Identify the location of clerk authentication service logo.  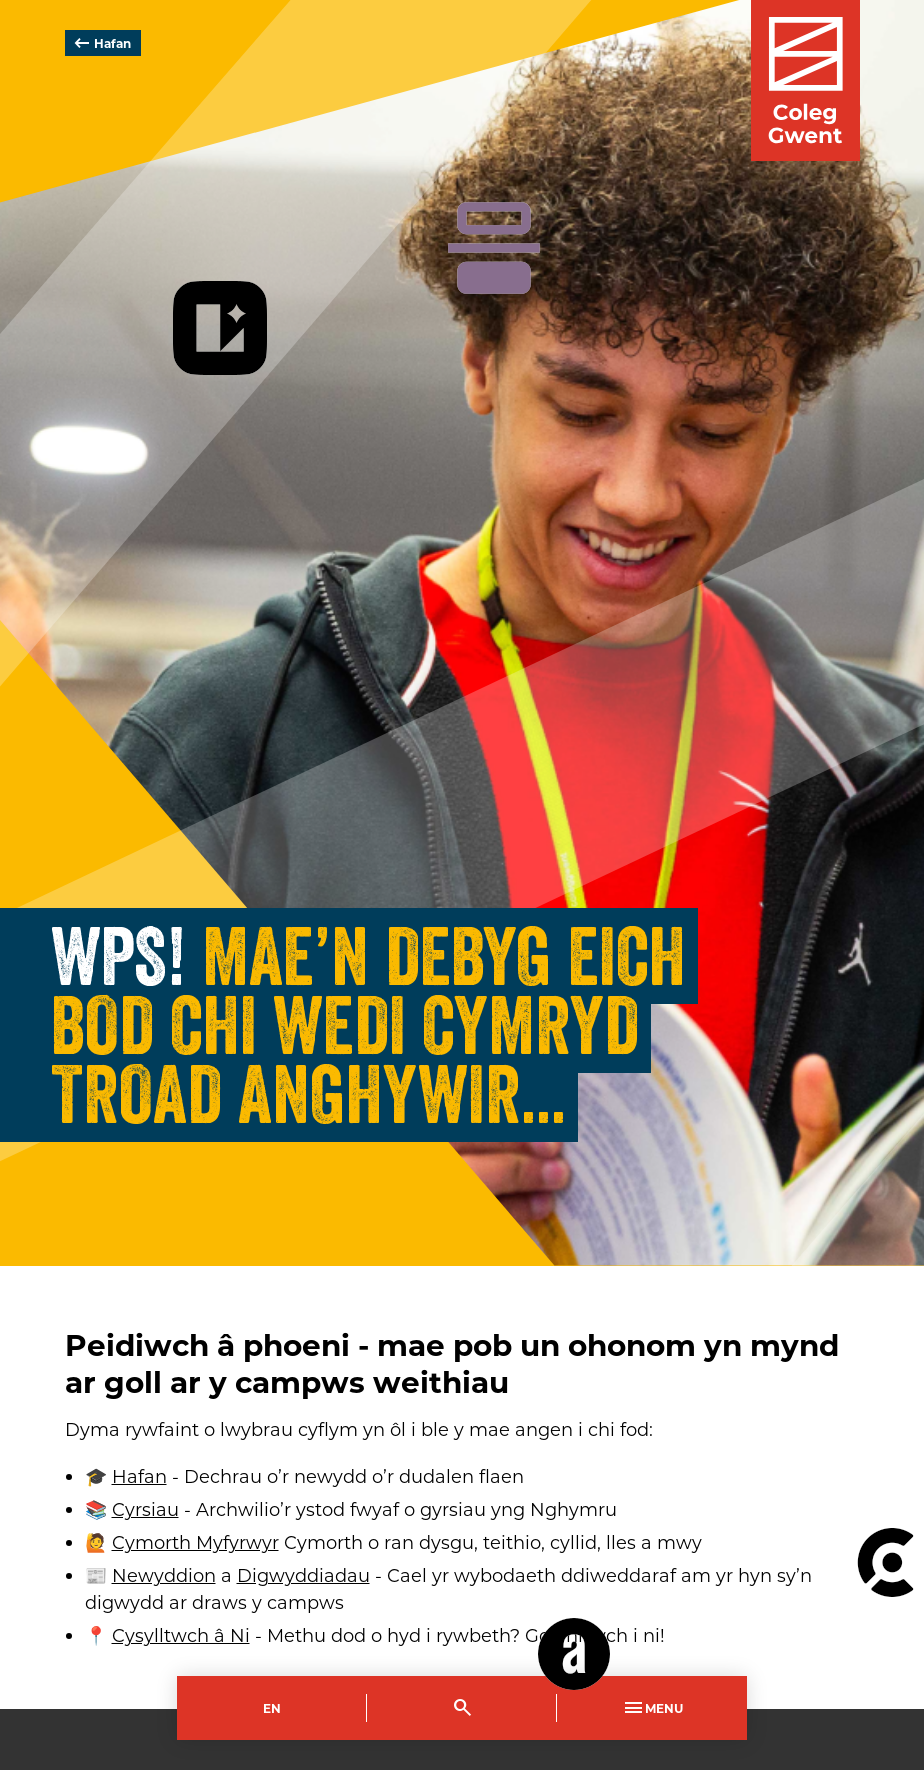
(885, 1562).